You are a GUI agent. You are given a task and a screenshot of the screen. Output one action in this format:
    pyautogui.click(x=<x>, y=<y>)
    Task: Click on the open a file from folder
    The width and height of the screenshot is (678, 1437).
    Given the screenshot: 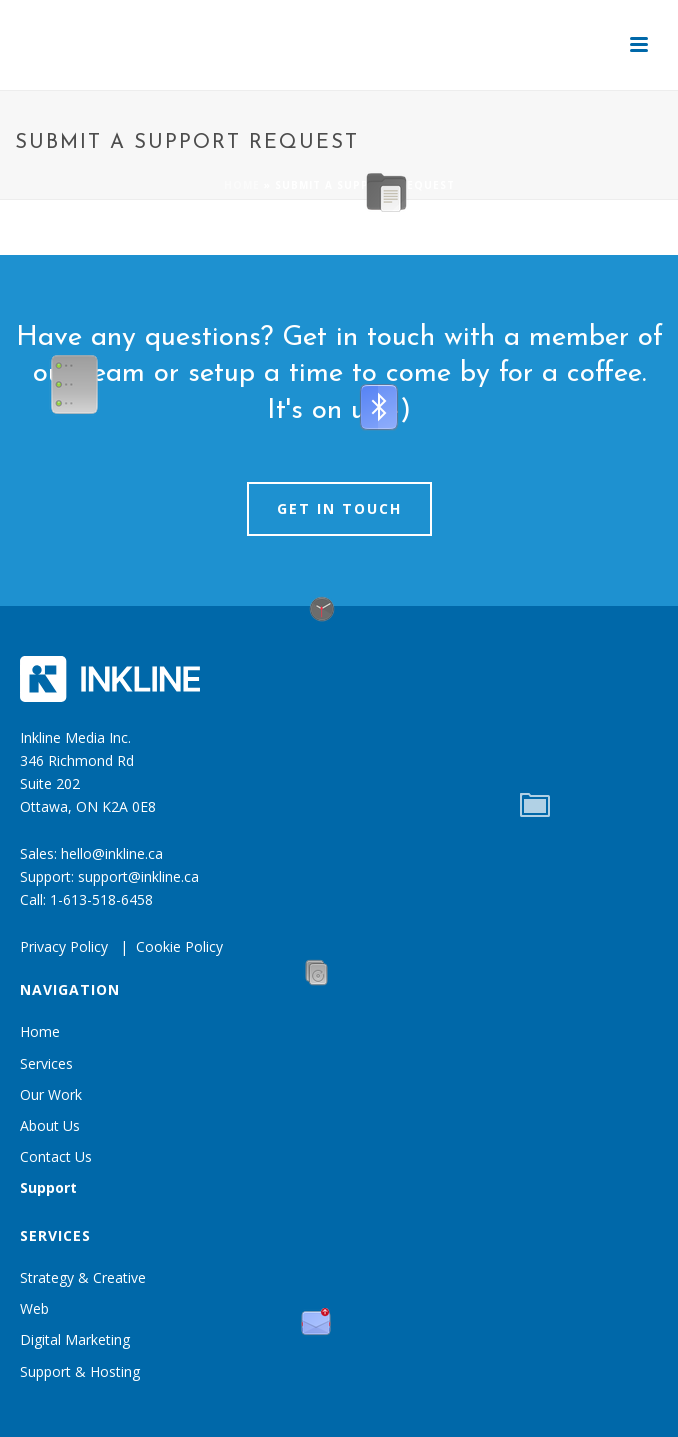 What is the action you would take?
    pyautogui.click(x=386, y=191)
    